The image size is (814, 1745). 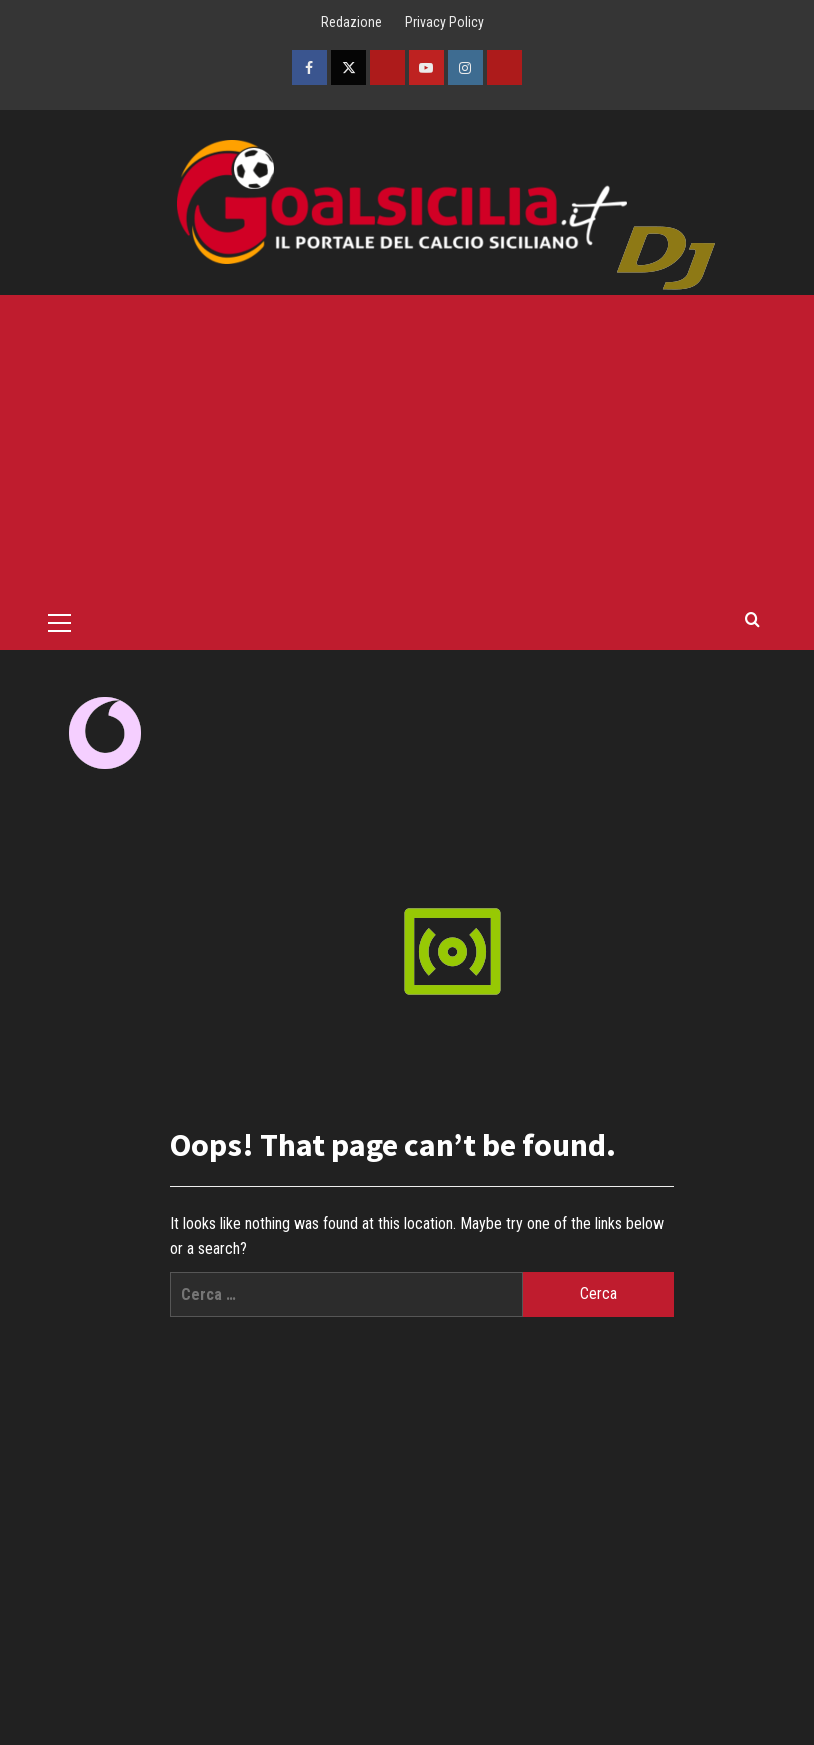 I want to click on pioneer dj brand logo, so click(x=666, y=258).